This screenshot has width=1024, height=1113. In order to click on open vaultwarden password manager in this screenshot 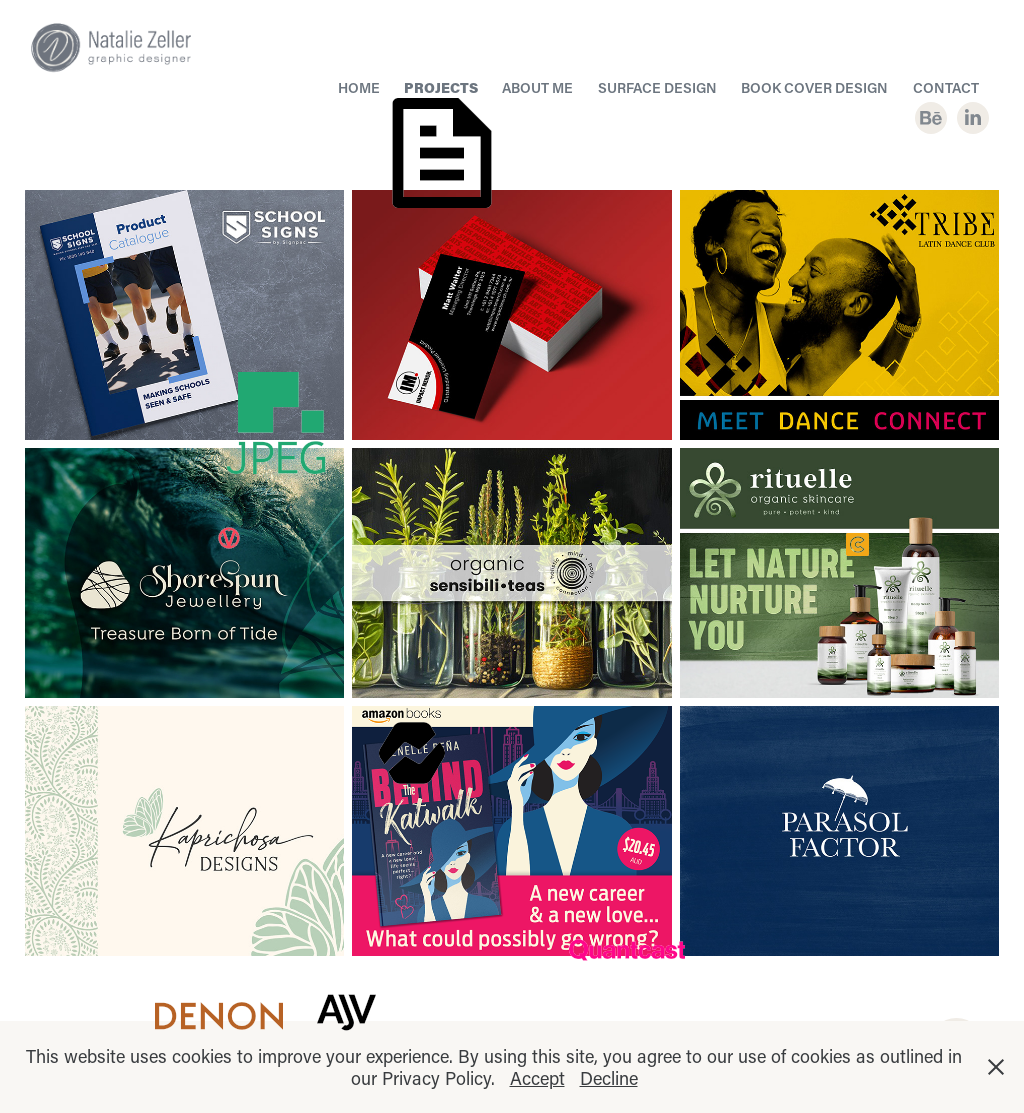, I will do `click(229, 538)`.